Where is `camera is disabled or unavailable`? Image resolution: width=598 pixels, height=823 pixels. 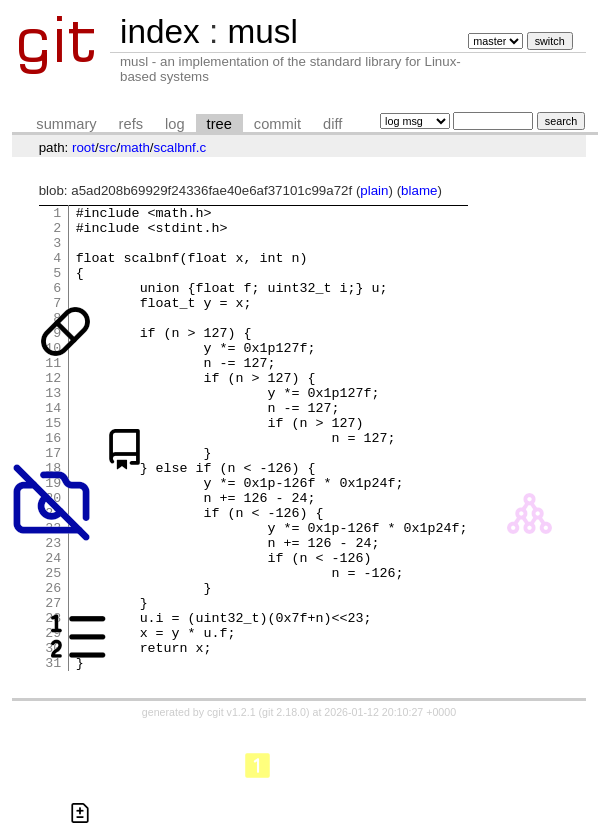 camera is disabled or unavailable is located at coordinates (51, 502).